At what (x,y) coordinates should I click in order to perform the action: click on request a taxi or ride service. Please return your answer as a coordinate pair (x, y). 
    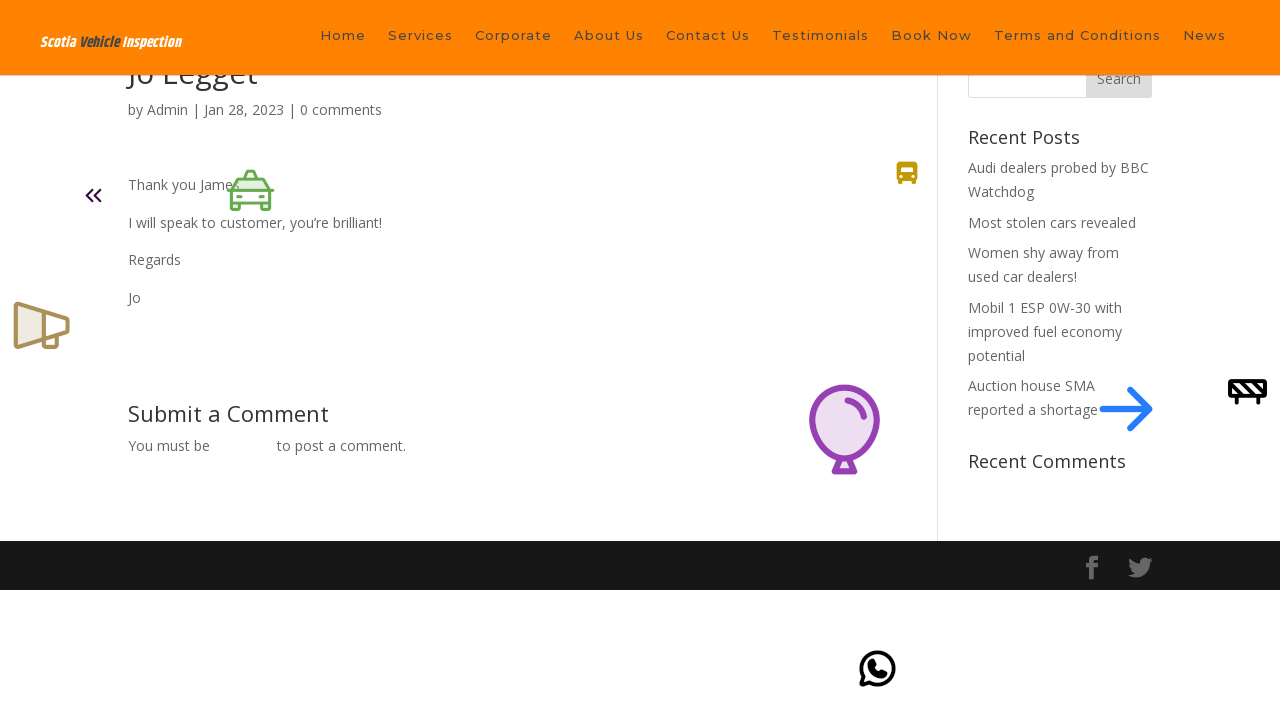
    Looking at the image, I should click on (250, 193).